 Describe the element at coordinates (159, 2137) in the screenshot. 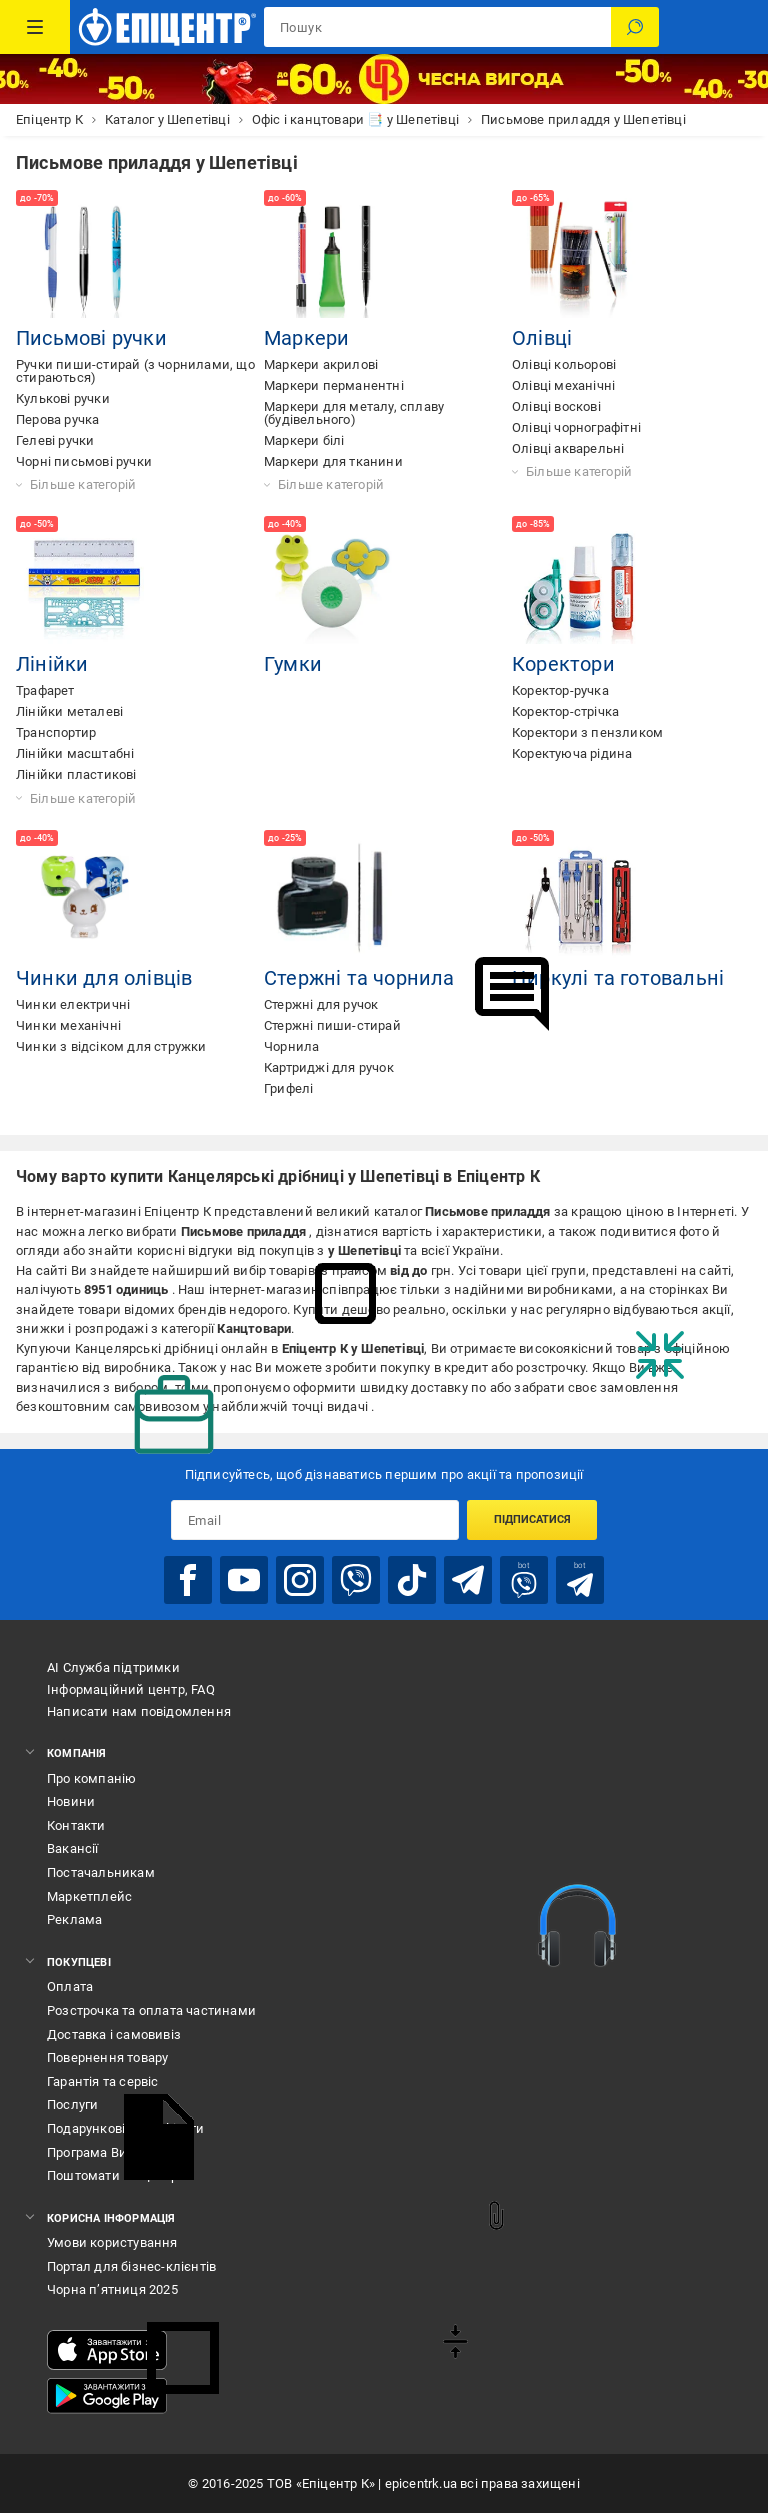

I see `insert or upload a file` at that location.